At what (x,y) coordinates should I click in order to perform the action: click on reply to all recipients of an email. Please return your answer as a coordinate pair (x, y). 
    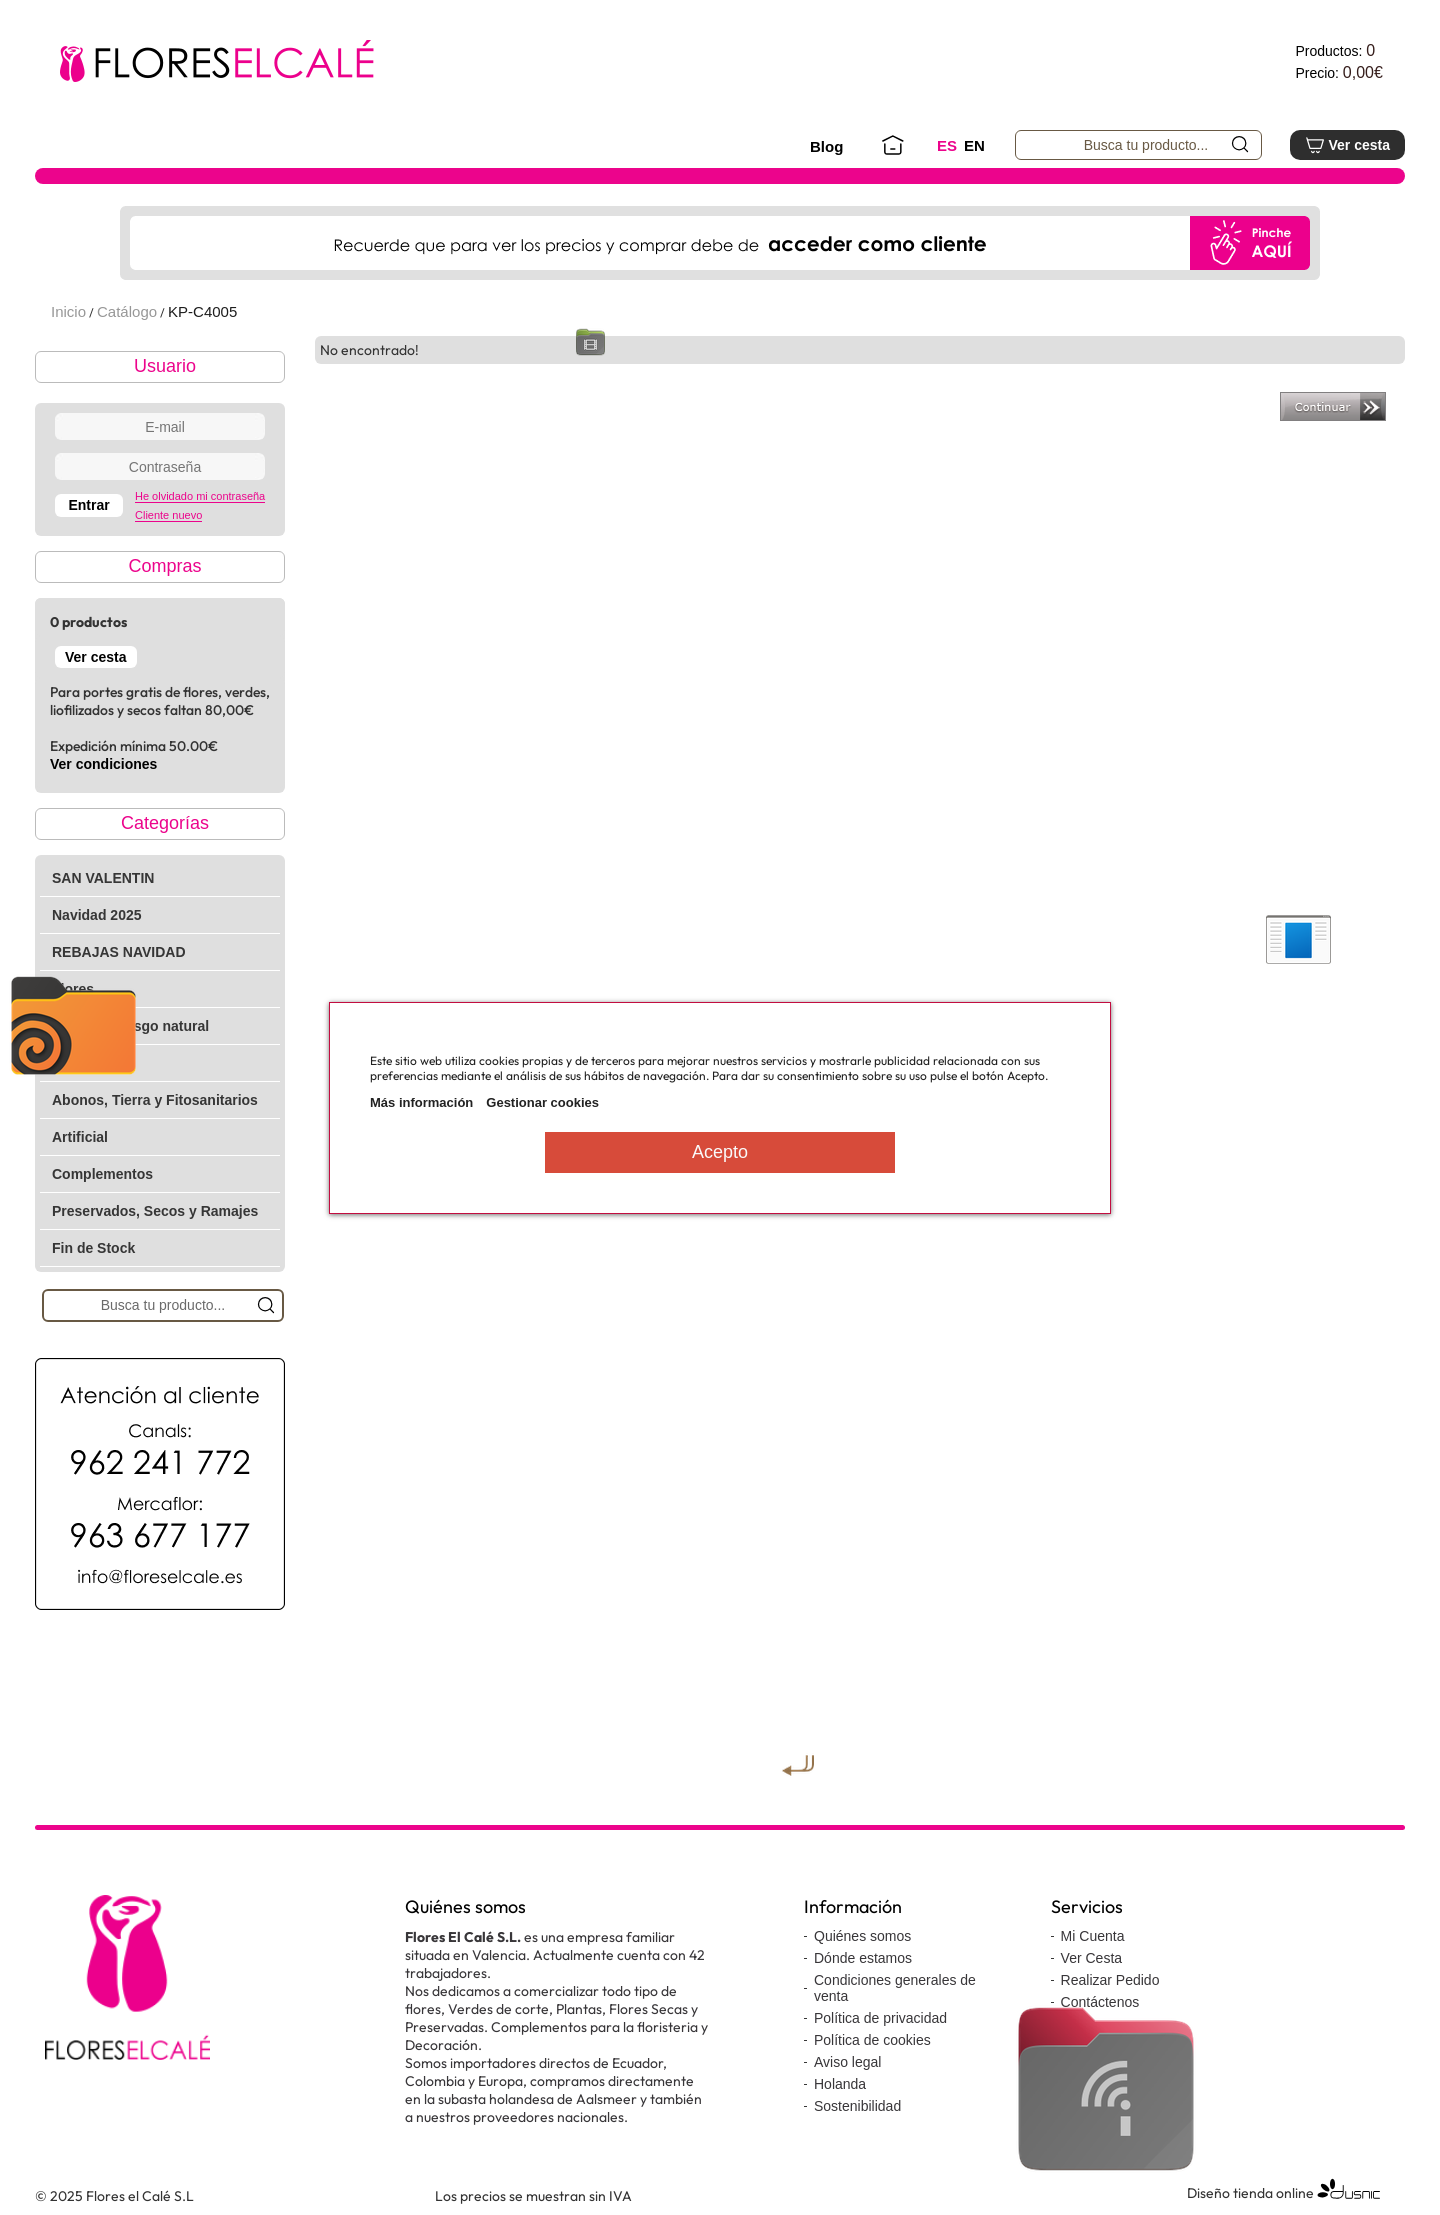
    Looking at the image, I should click on (797, 1763).